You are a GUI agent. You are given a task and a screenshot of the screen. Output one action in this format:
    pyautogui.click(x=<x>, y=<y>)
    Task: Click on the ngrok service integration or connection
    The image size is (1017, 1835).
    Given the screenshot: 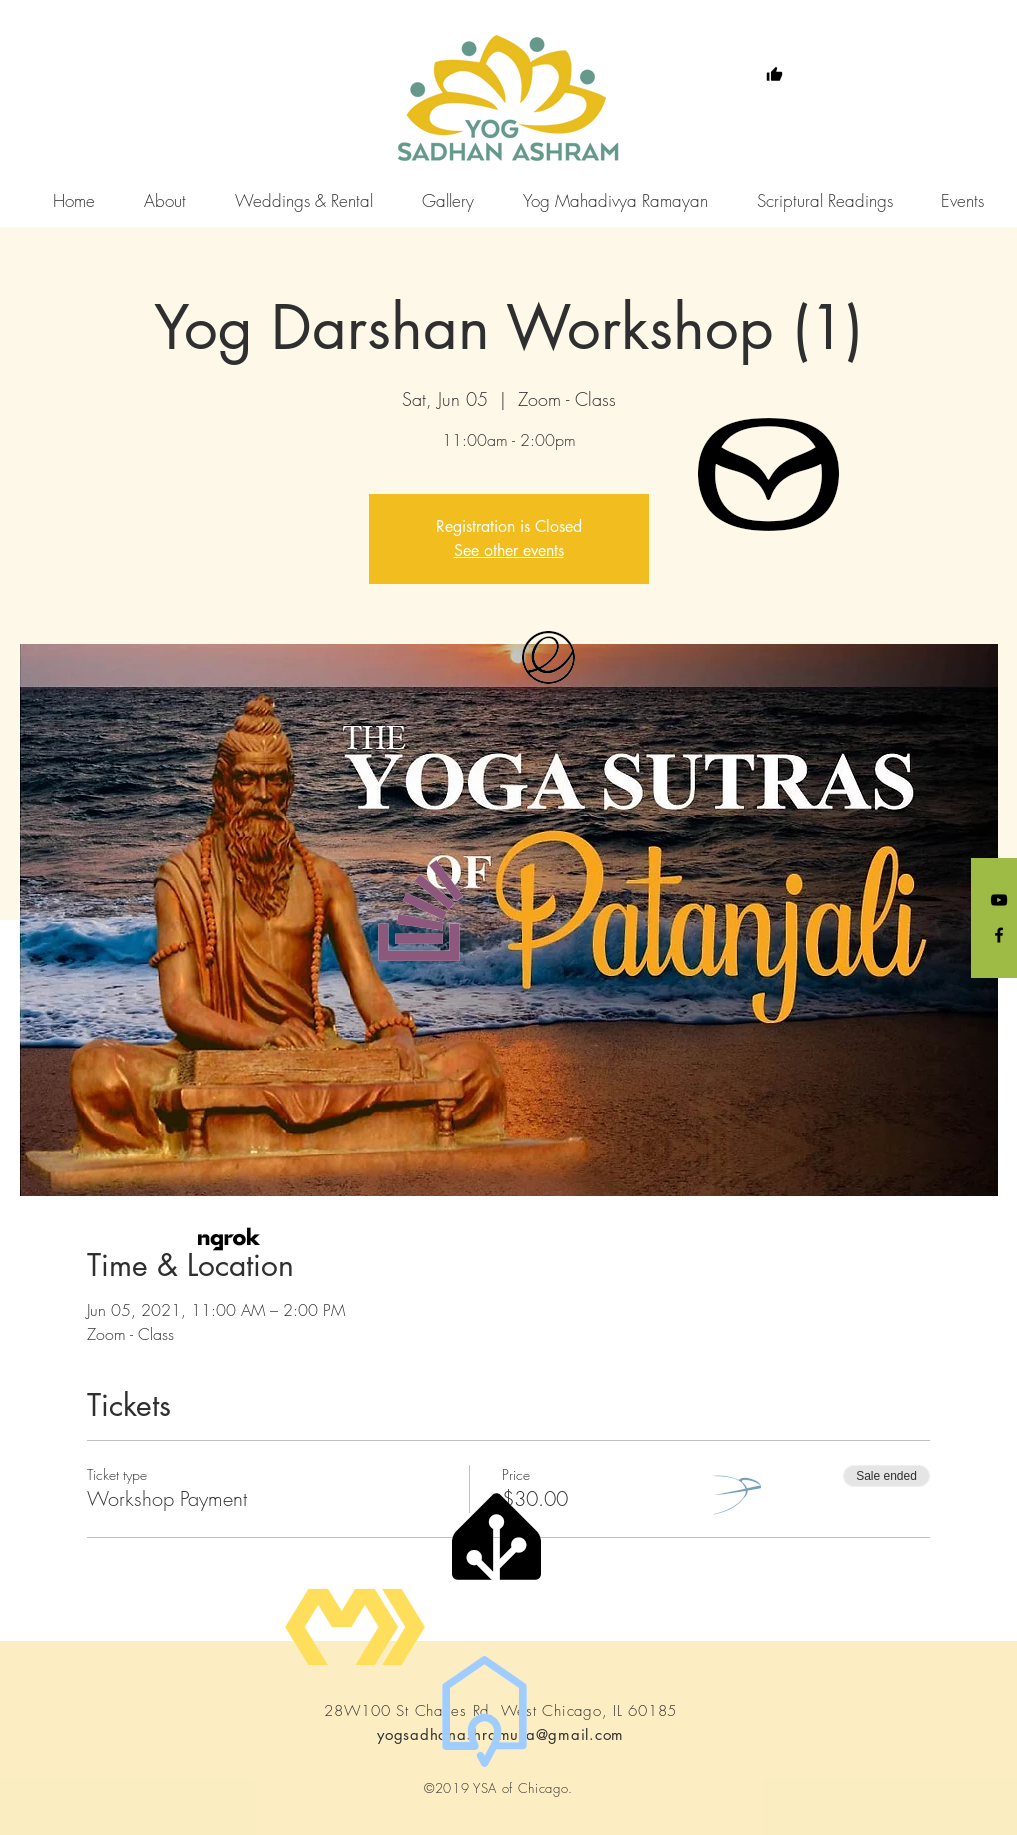 What is the action you would take?
    pyautogui.click(x=229, y=1239)
    